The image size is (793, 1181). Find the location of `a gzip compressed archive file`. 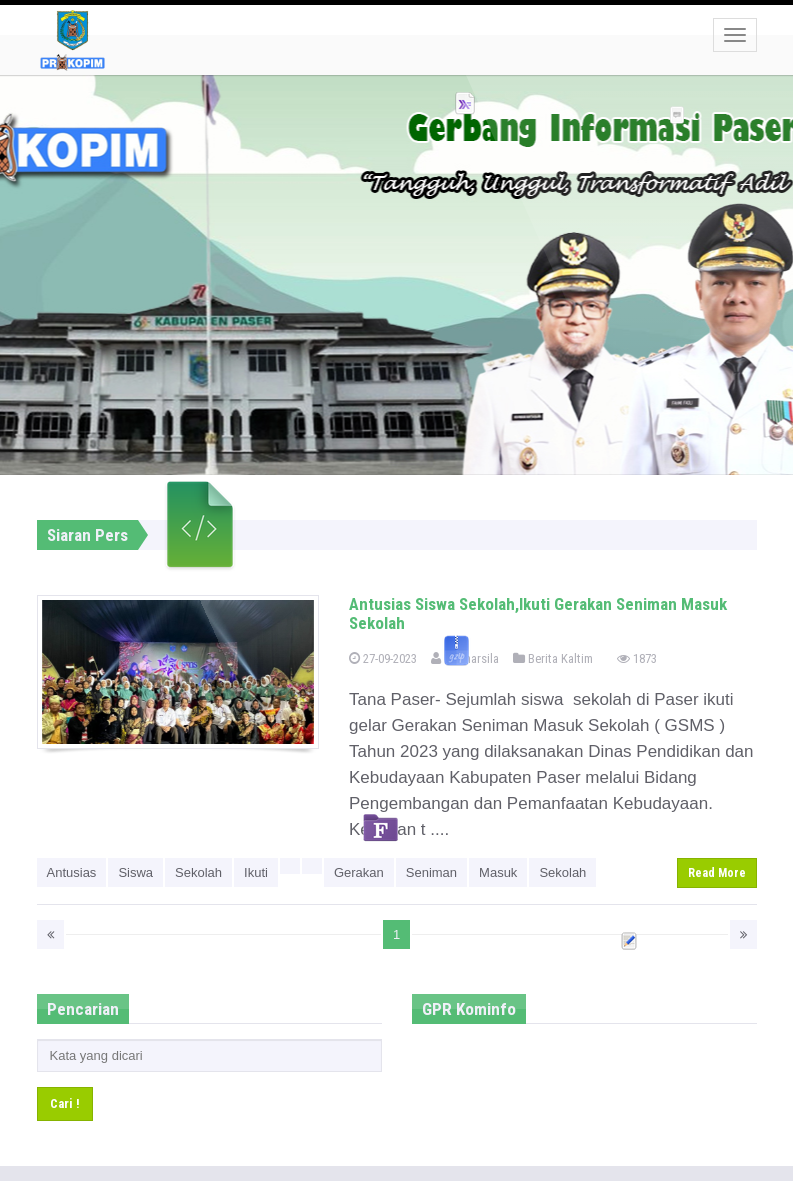

a gzip compressed archive file is located at coordinates (456, 650).